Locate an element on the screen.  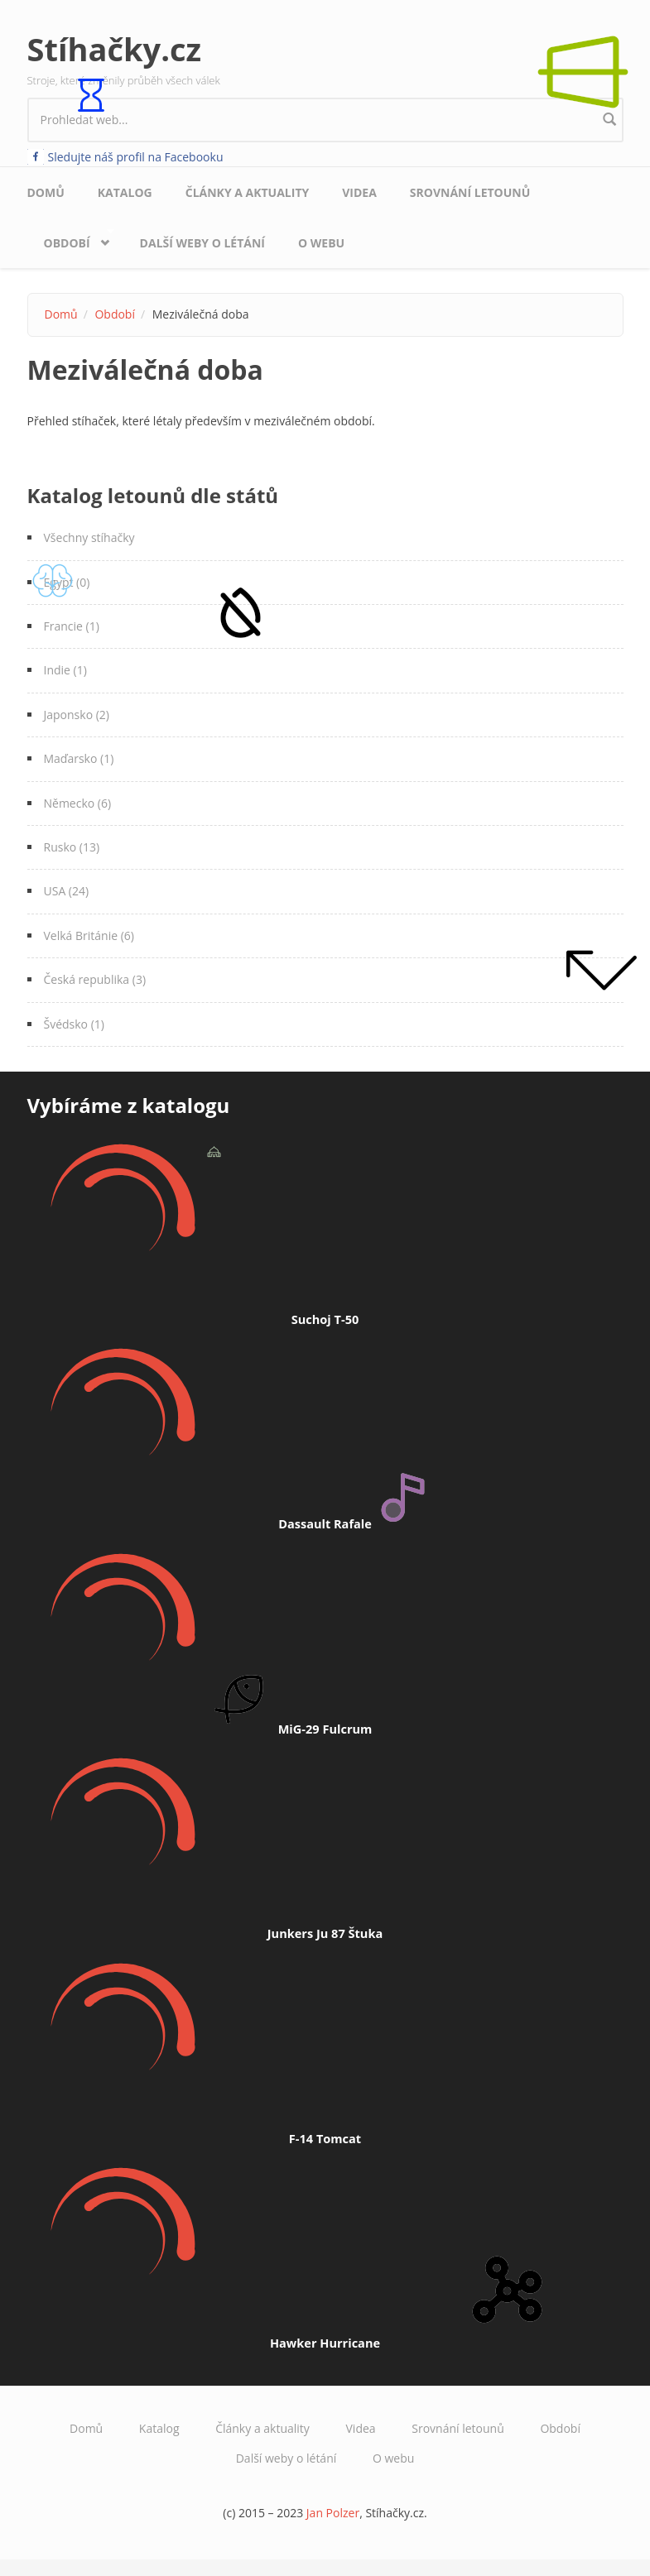
find nearby mosques is located at coordinates (214, 1152).